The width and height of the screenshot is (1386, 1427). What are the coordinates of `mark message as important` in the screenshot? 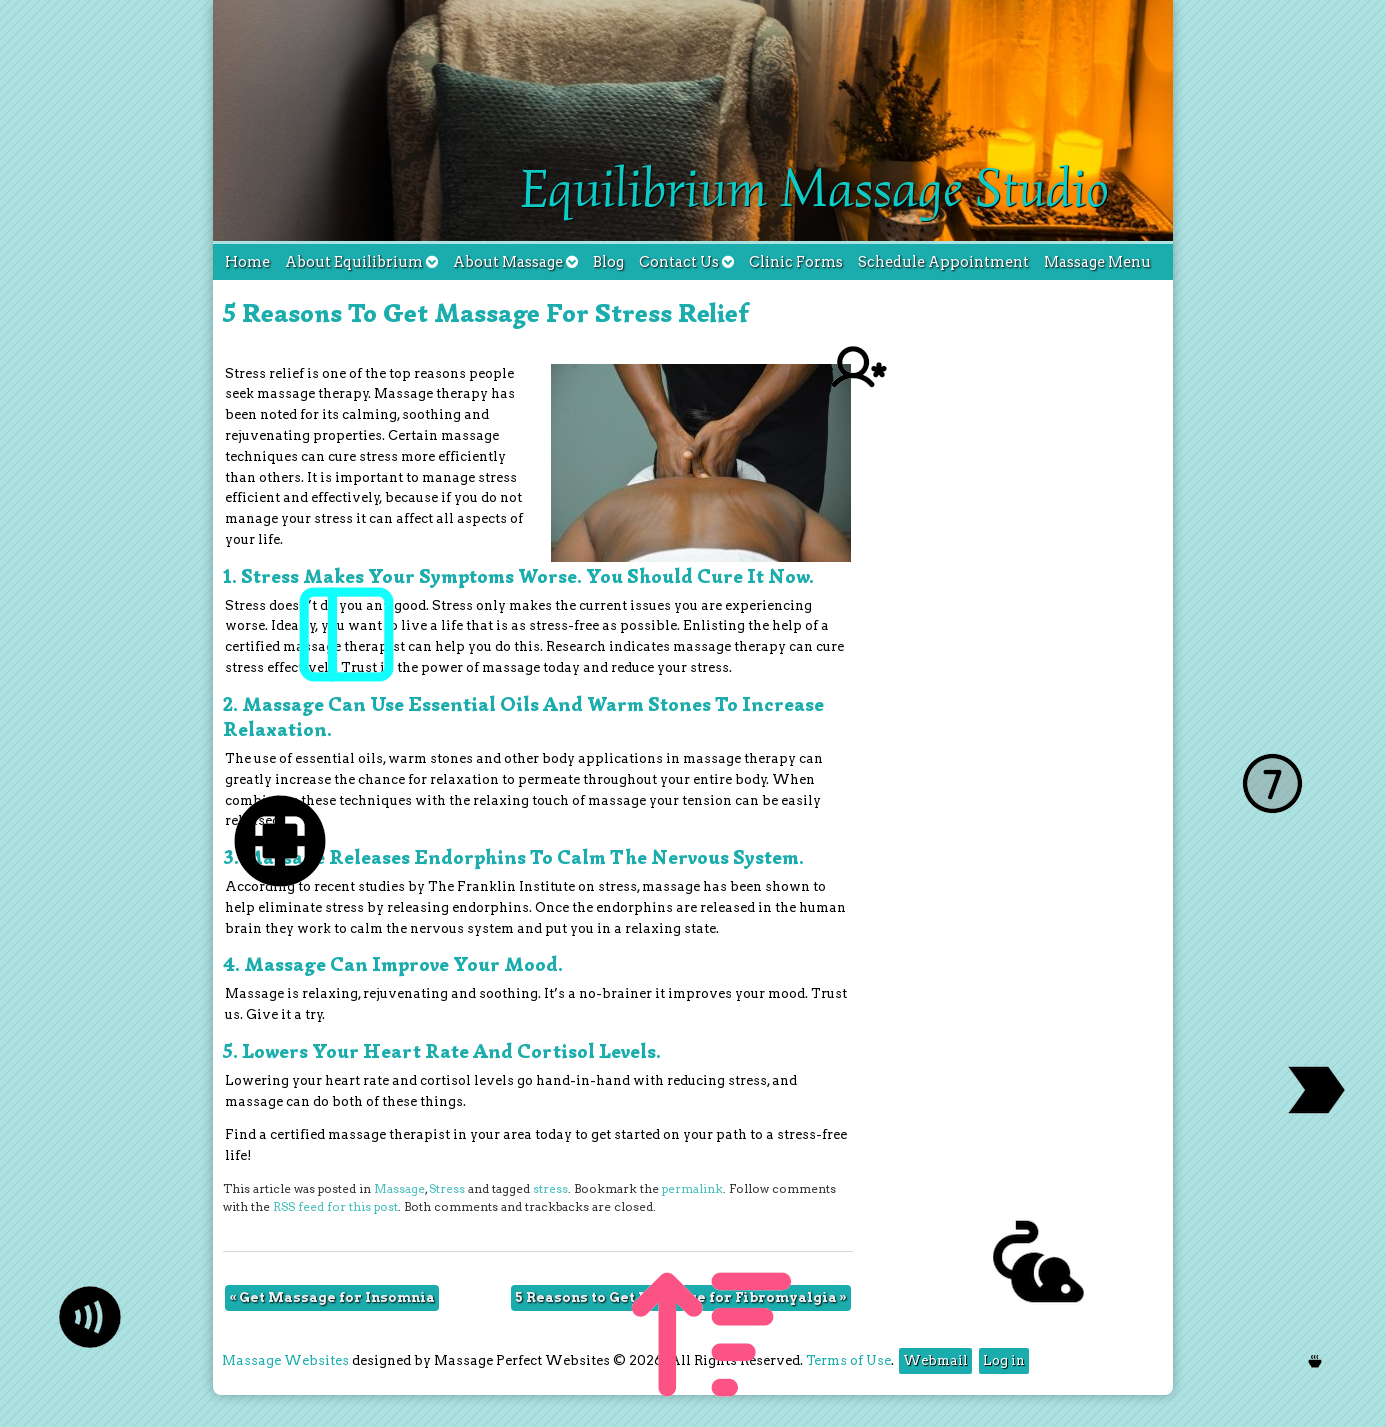 It's located at (1315, 1090).